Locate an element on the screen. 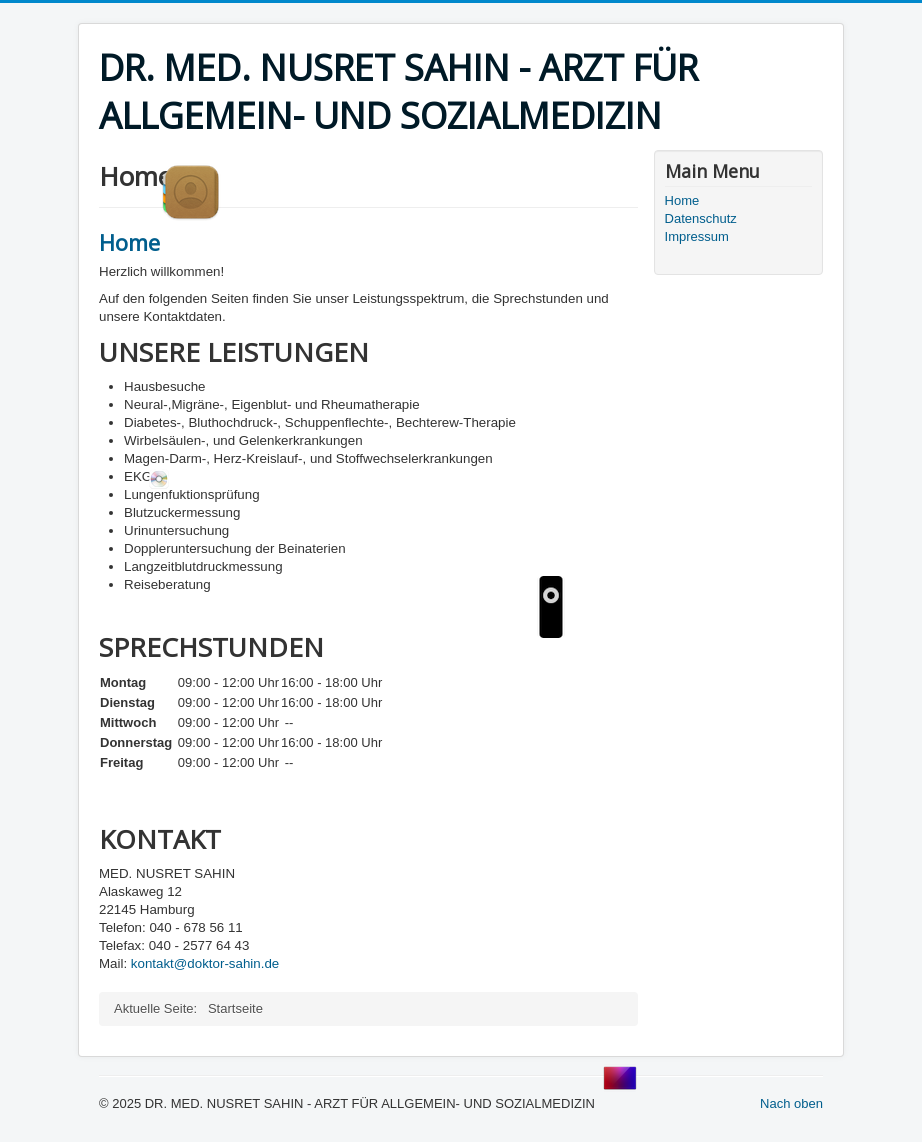 The width and height of the screenshot is (922, 1142). access your media library in iMovie is located at coordinates (620, 1078).